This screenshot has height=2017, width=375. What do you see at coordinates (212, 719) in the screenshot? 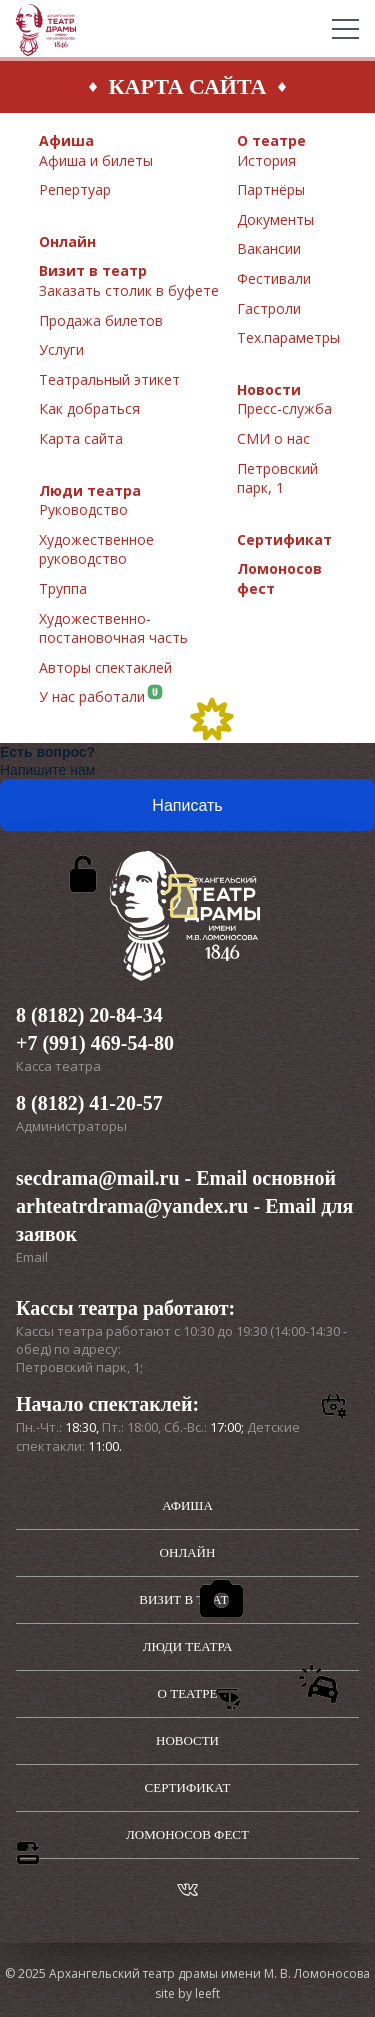
I see `represents the Bahá'í faith symbol` at bounding box center [212, 719].